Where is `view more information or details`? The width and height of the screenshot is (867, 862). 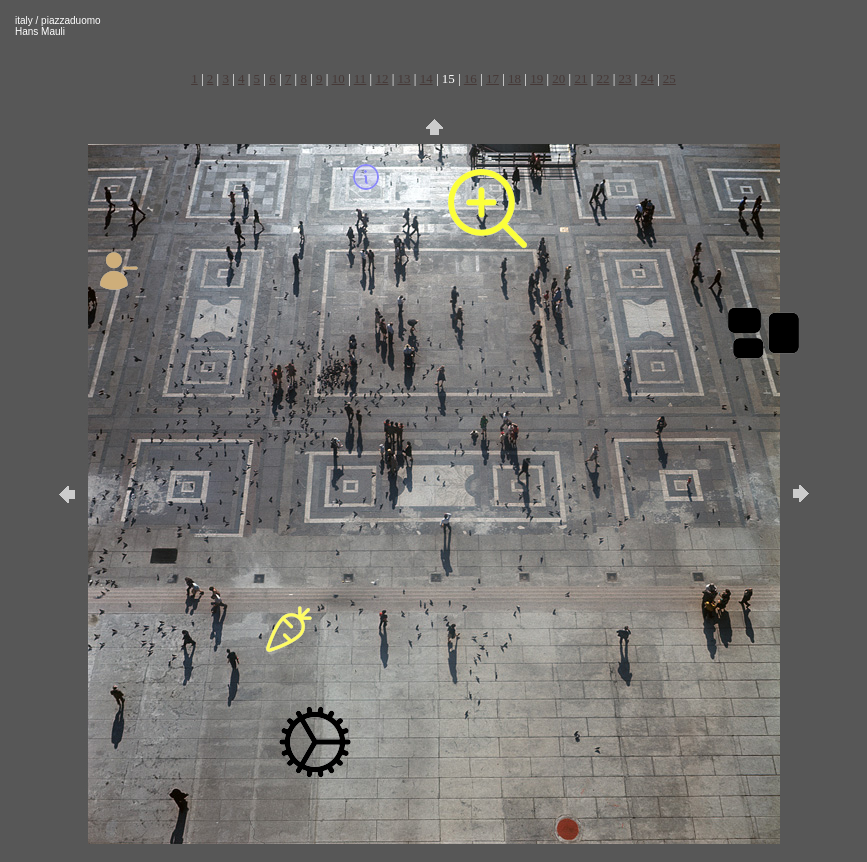 view more information or details is located at coordinates (366, 177).